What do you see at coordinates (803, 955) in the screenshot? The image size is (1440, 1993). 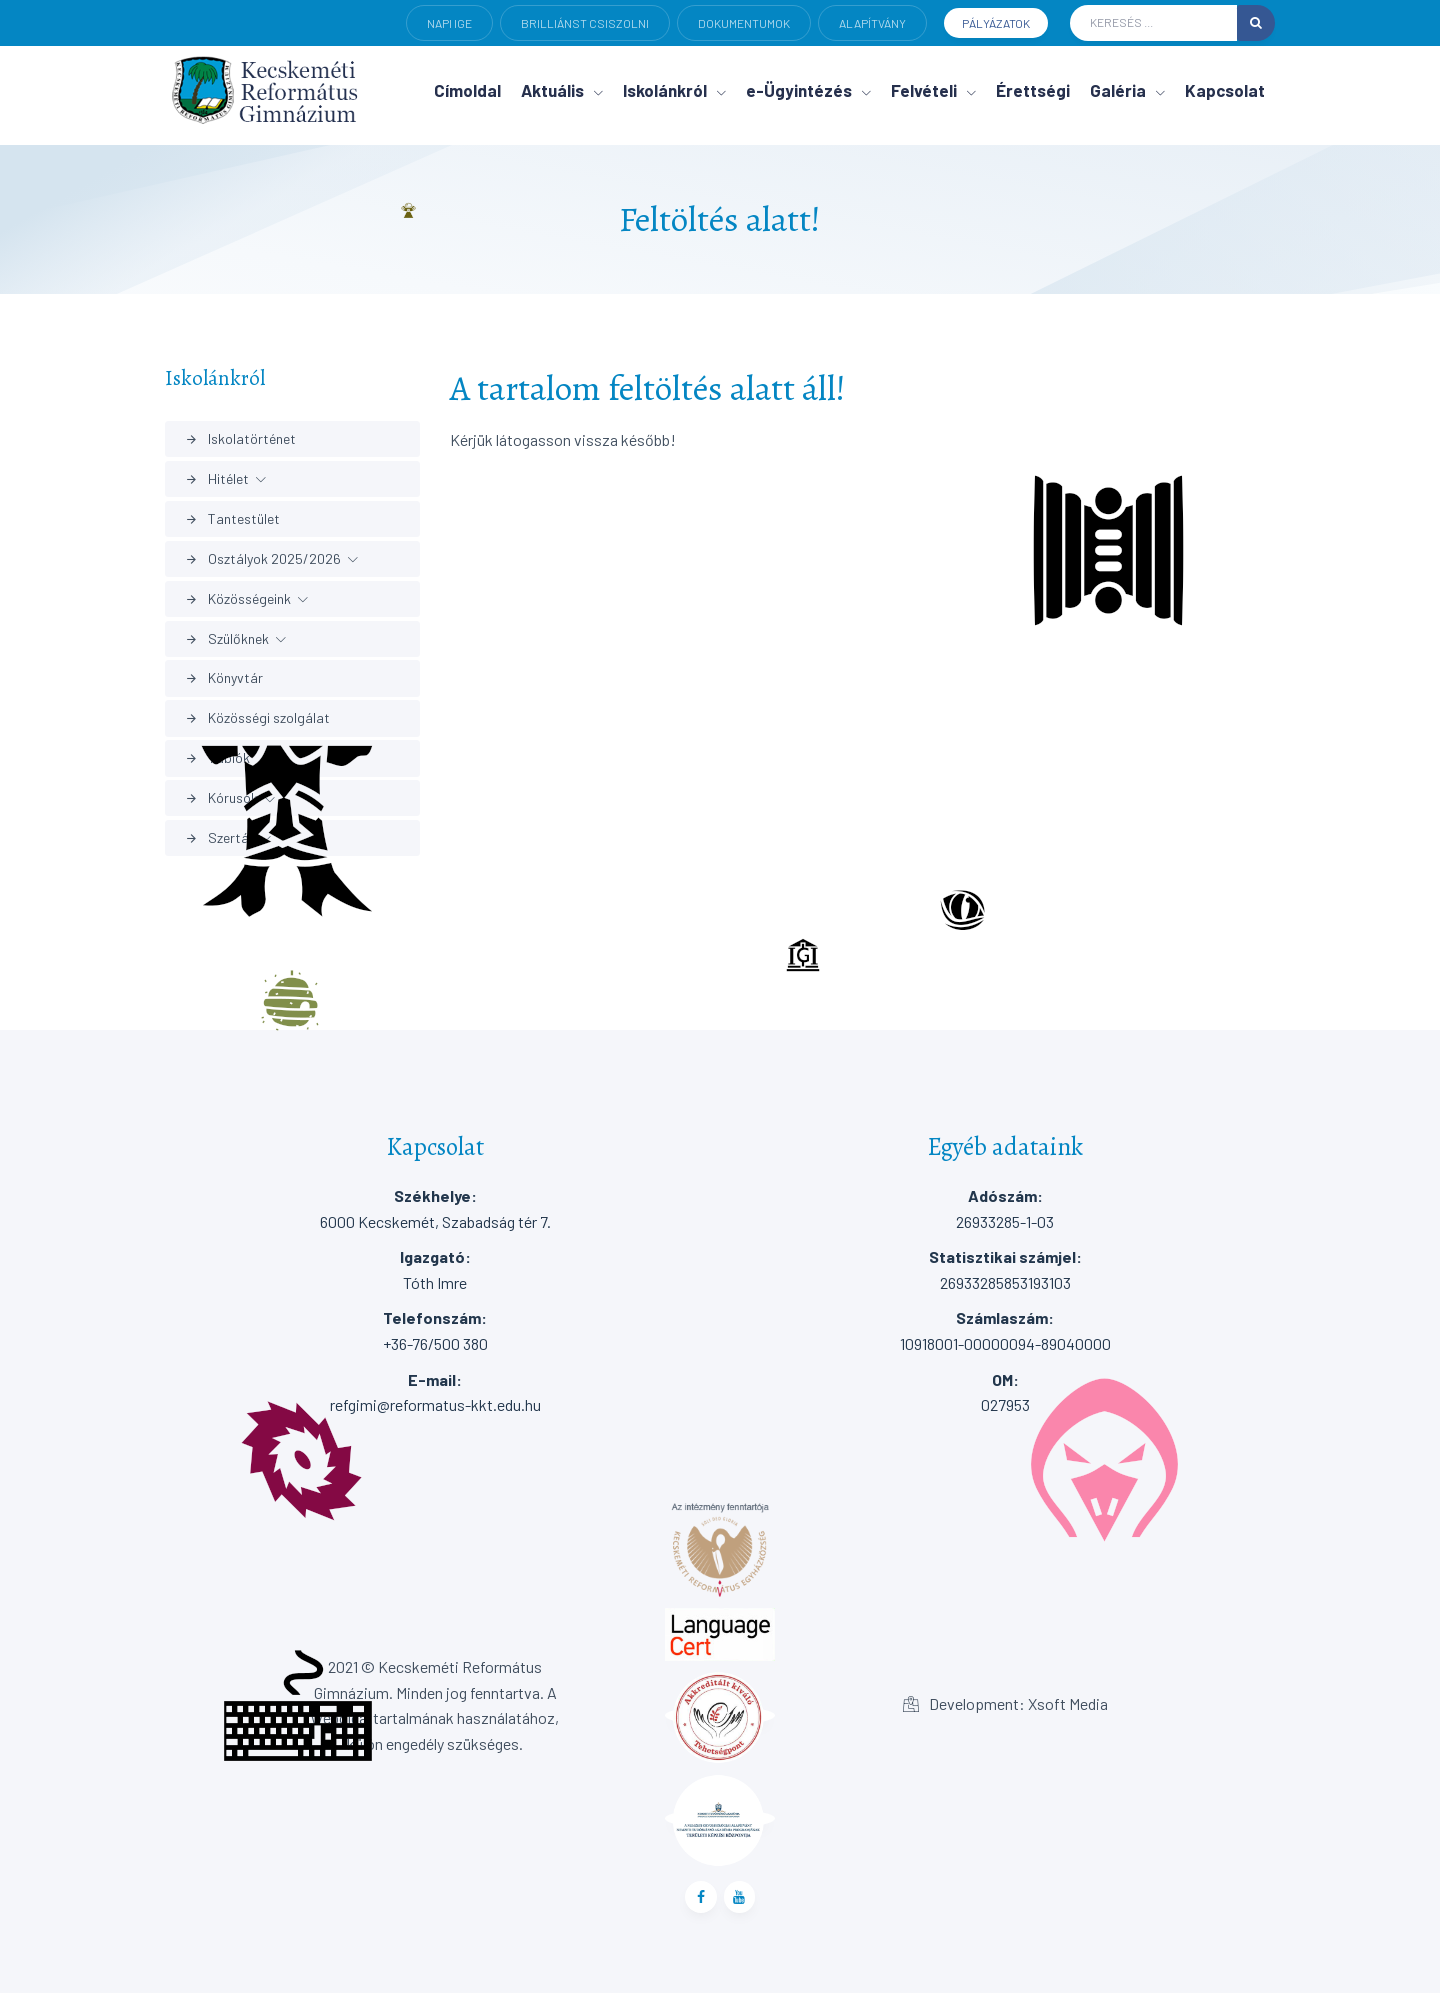 I see `access banking or financial services` at bounding box center [803, 955].